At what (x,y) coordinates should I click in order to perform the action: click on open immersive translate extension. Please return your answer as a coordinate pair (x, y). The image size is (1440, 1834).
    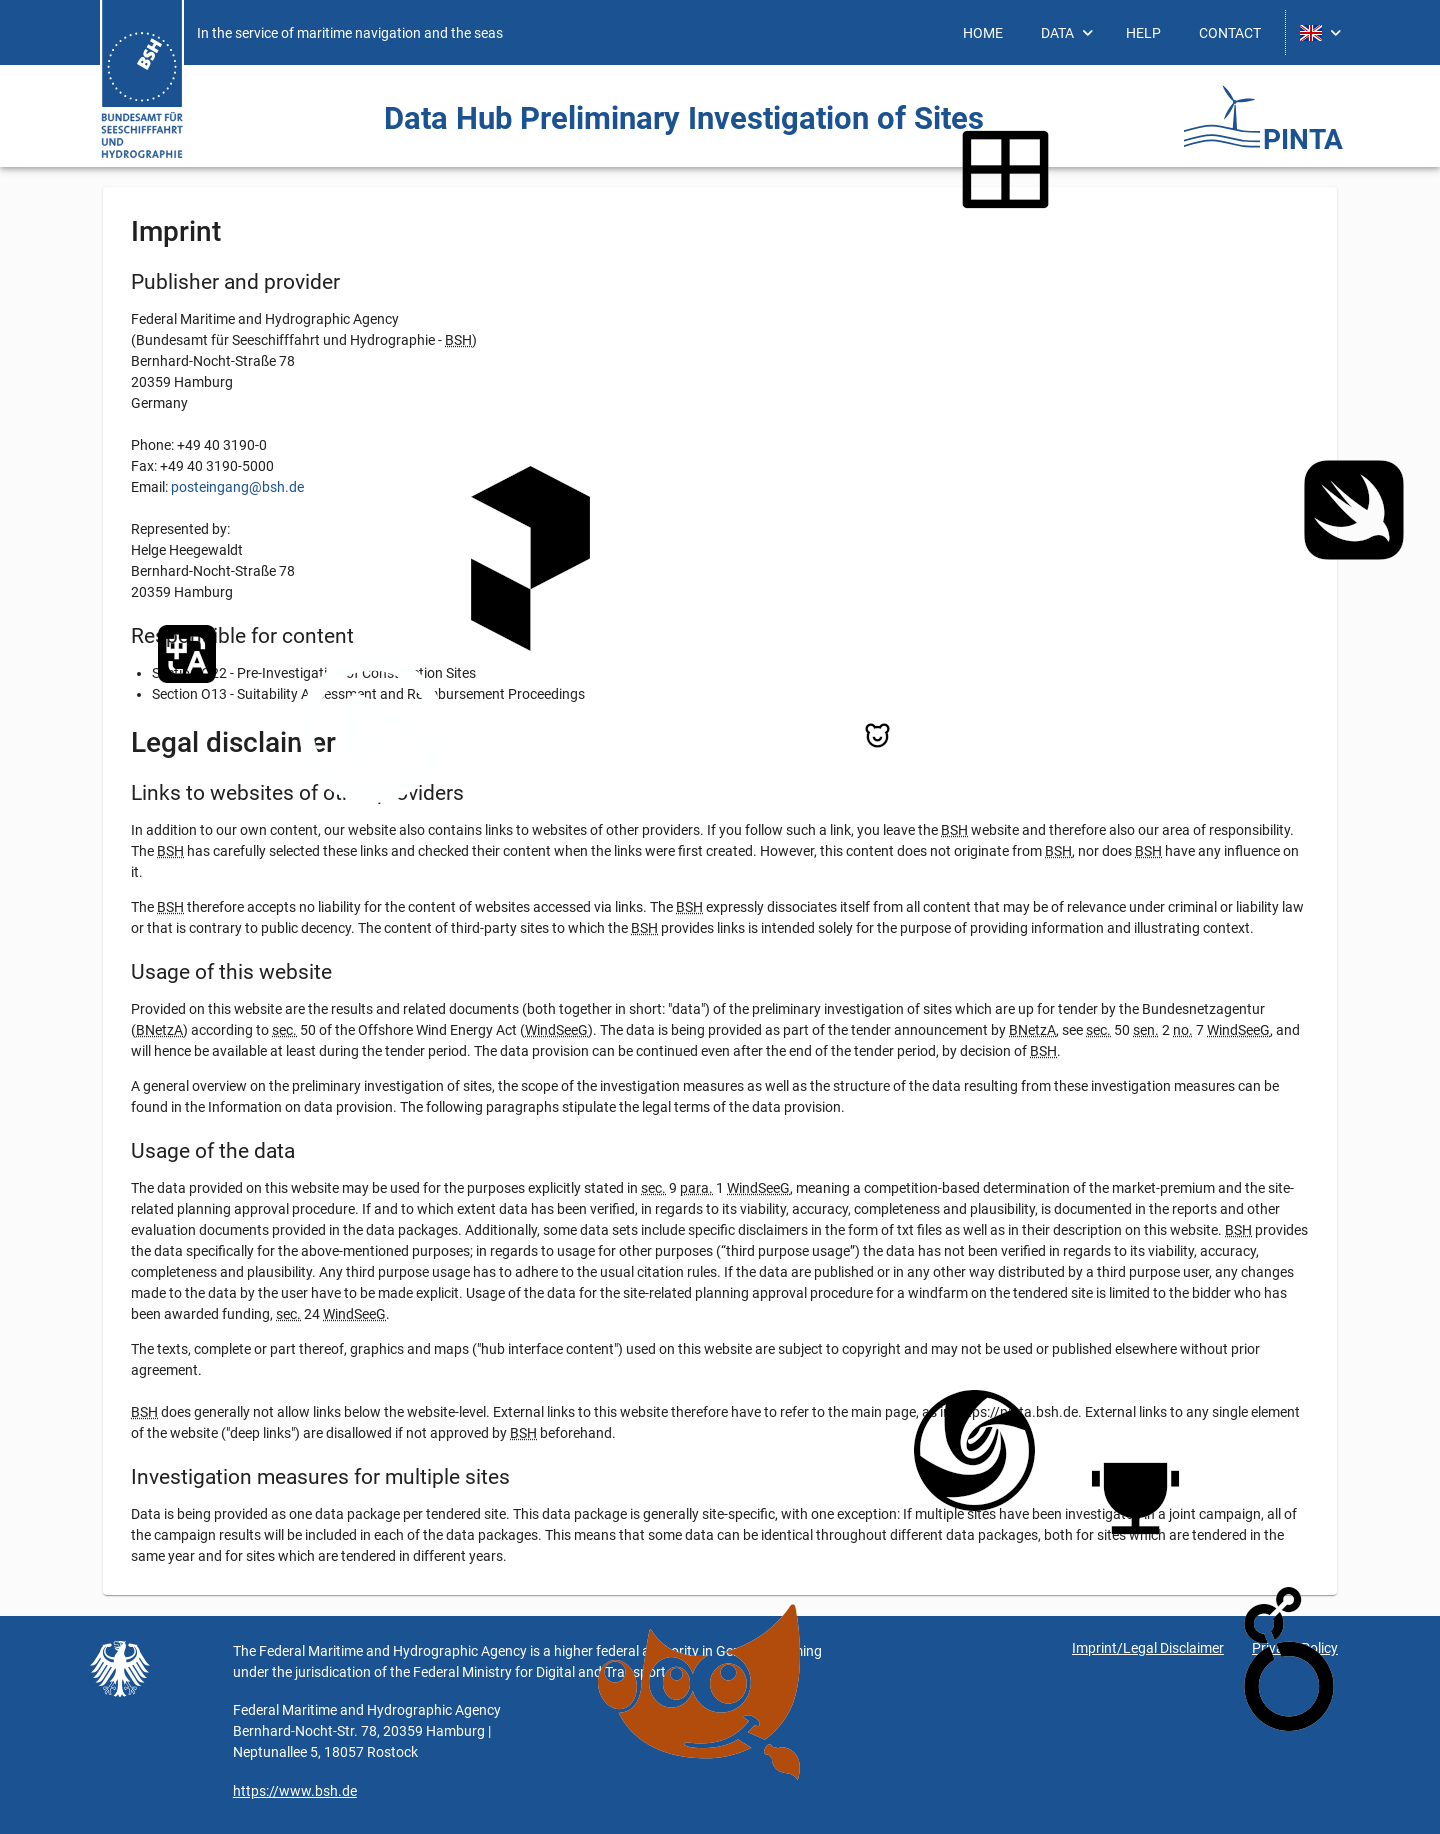
    Looking at the image, I should click on (187, 654).